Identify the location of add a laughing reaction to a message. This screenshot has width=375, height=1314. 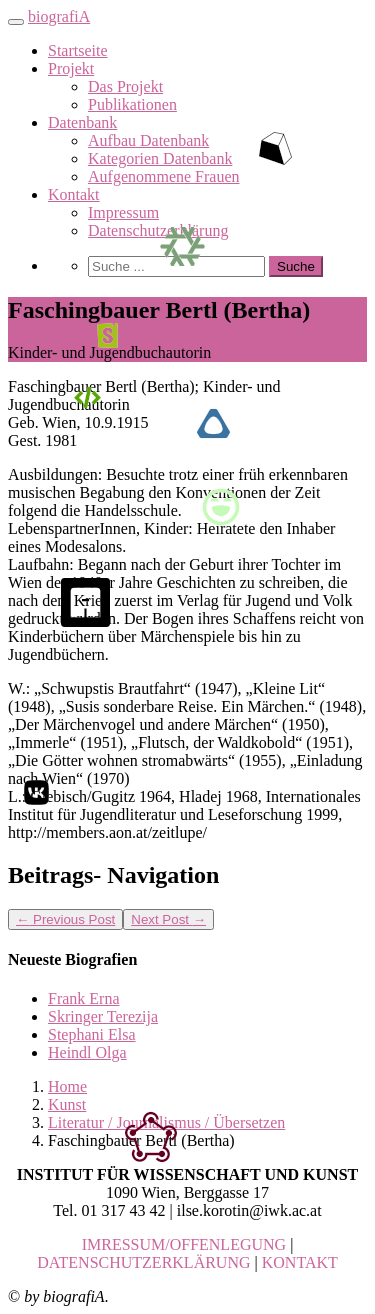
(221, 507).